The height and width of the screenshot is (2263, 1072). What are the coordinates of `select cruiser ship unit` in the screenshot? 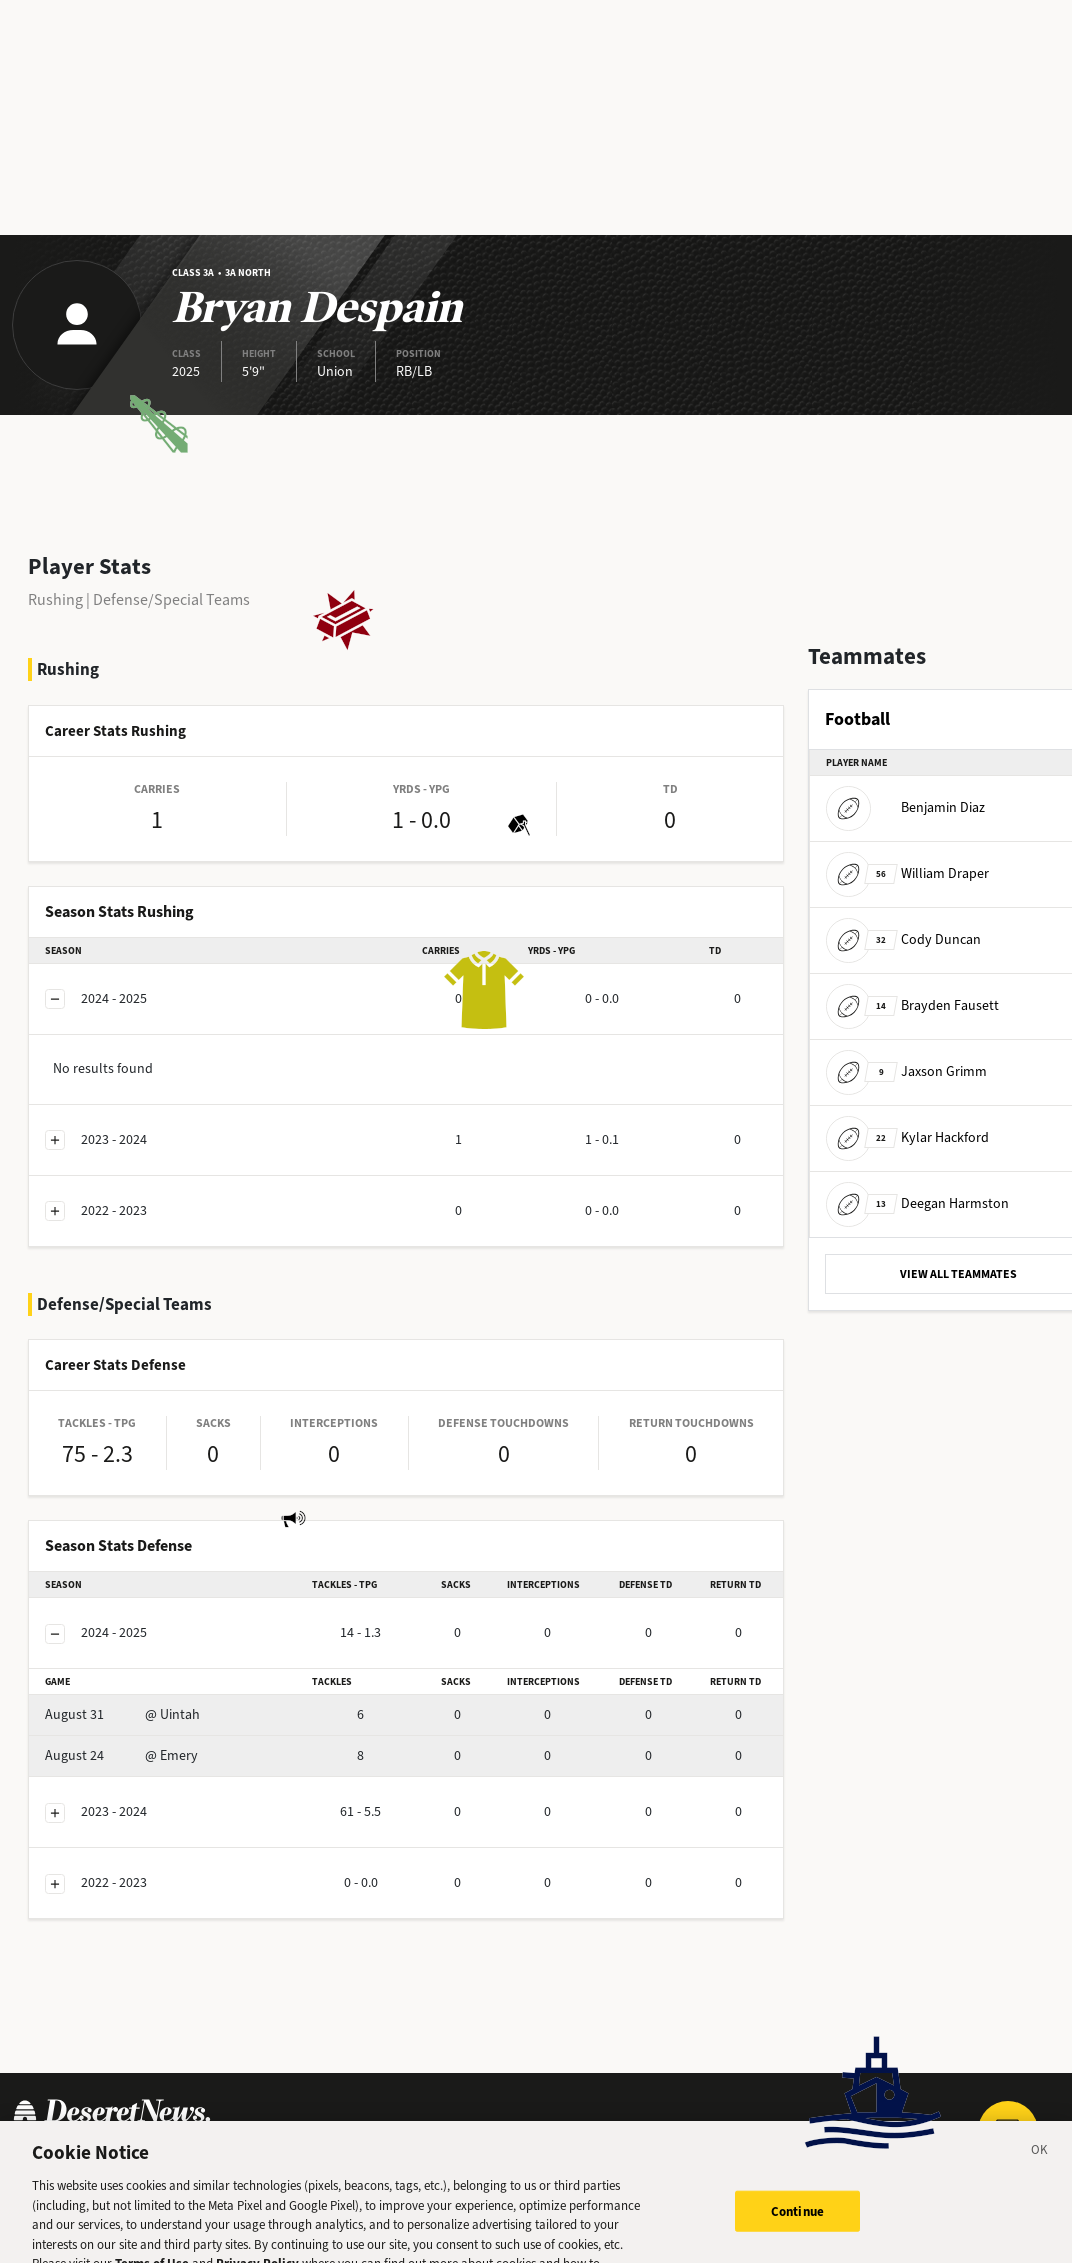 It's located at (876, 2090).